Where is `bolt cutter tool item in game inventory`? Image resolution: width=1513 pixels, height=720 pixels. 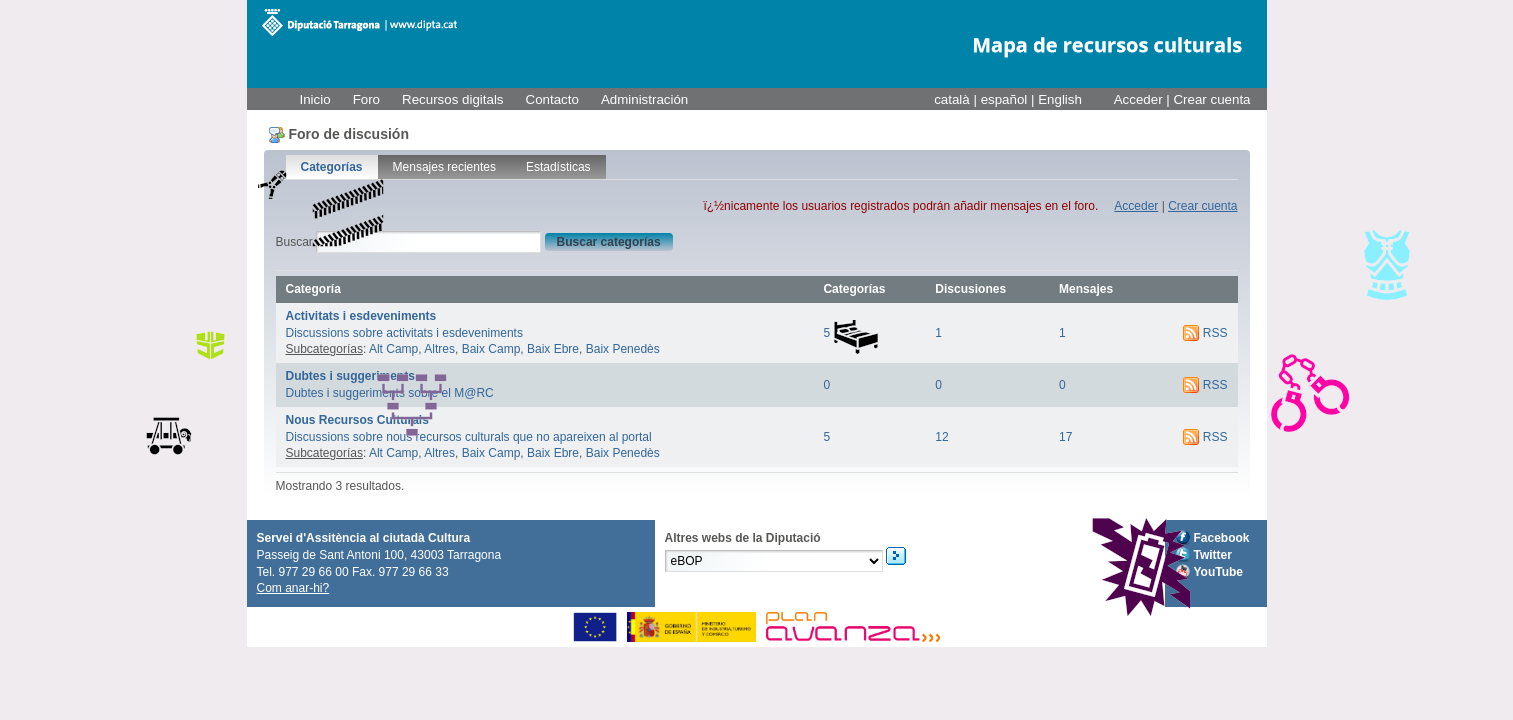
bolt cutter tool item in game inventory is located at coordinates (272, 184).